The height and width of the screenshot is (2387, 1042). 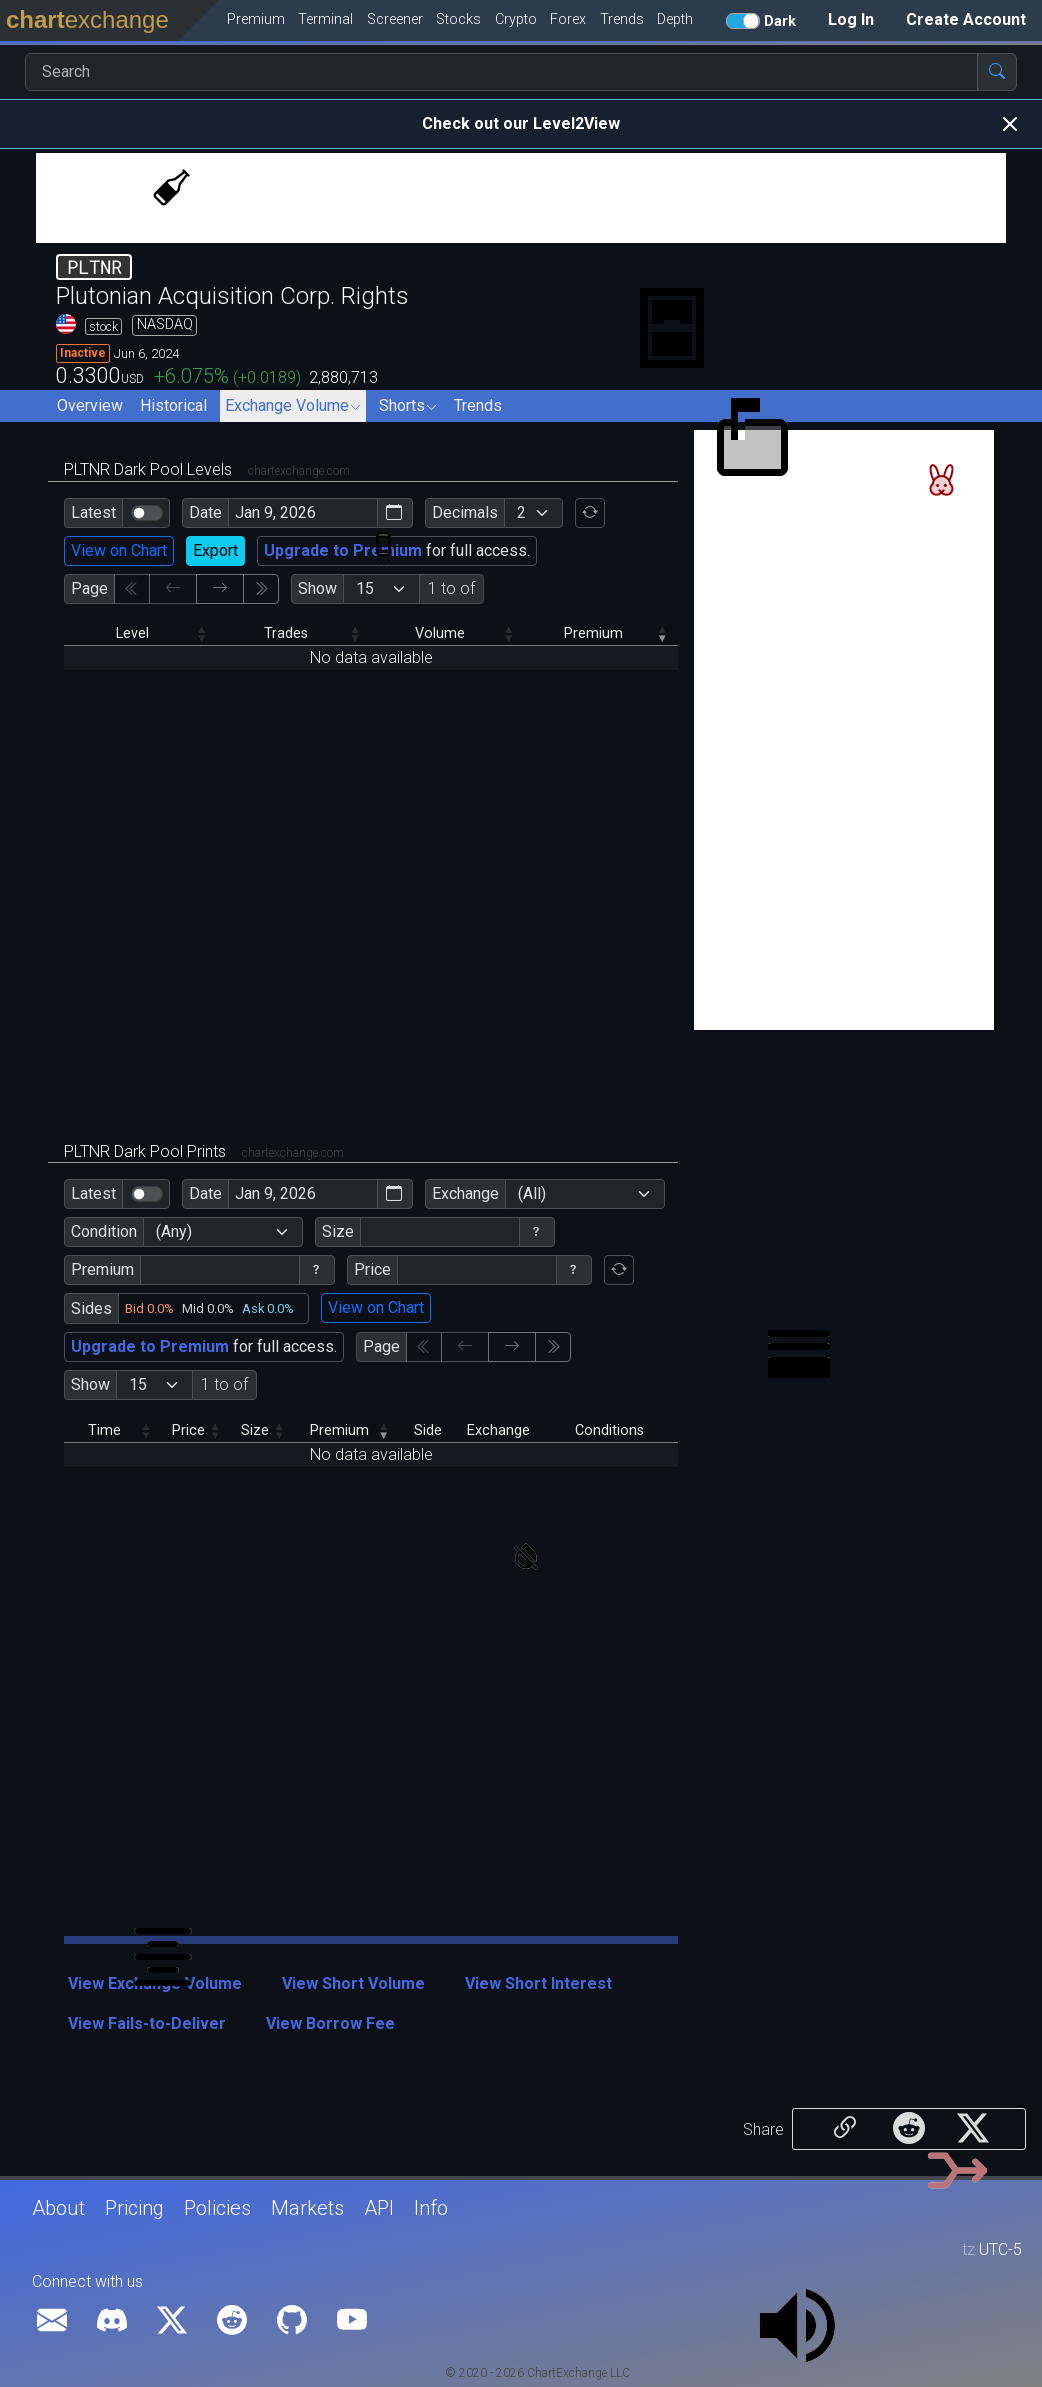 What do you see at coordinates (672, 328) in the screenshot?
I see `window sensor status for smart home` at bounding box center [672, 328].